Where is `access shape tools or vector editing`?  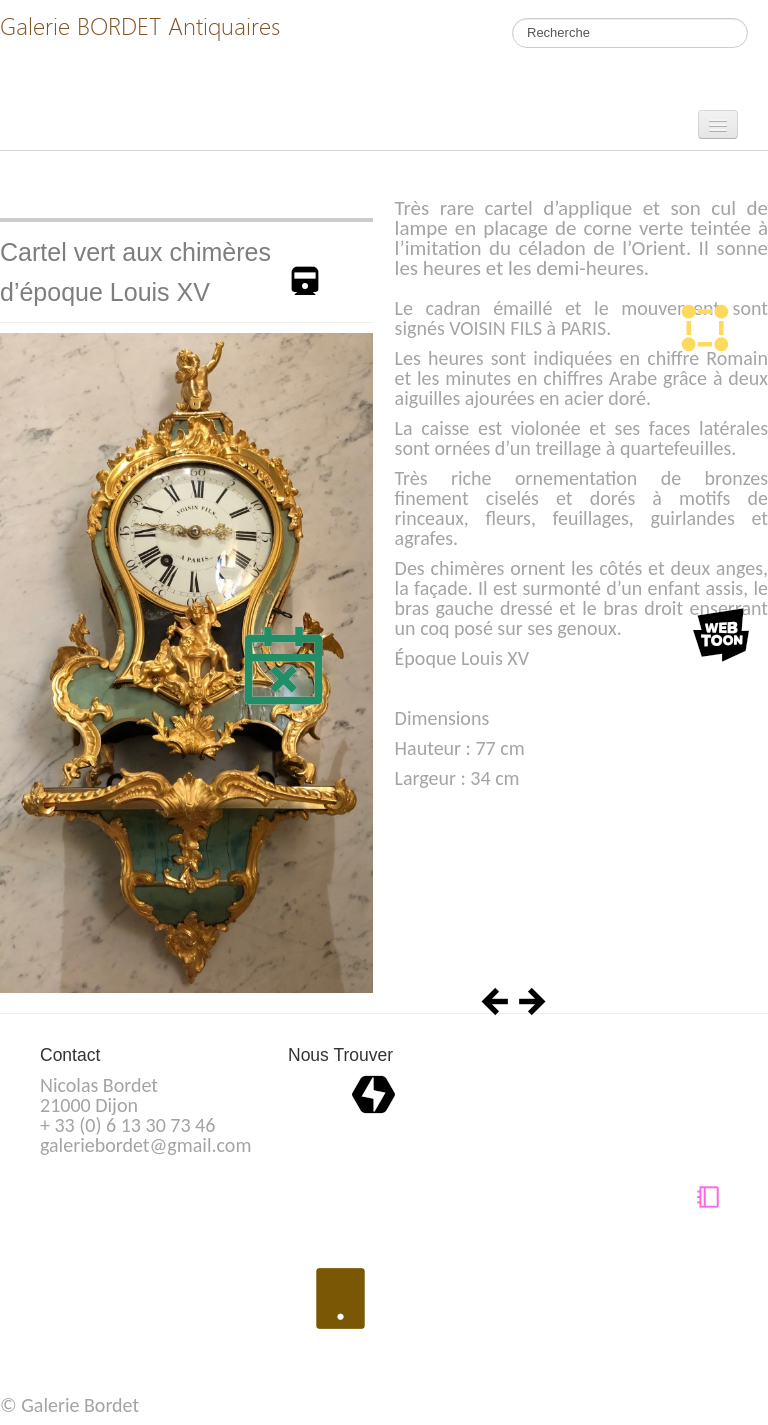 access shape tools or vector editing is located at coordinates (705, 328).